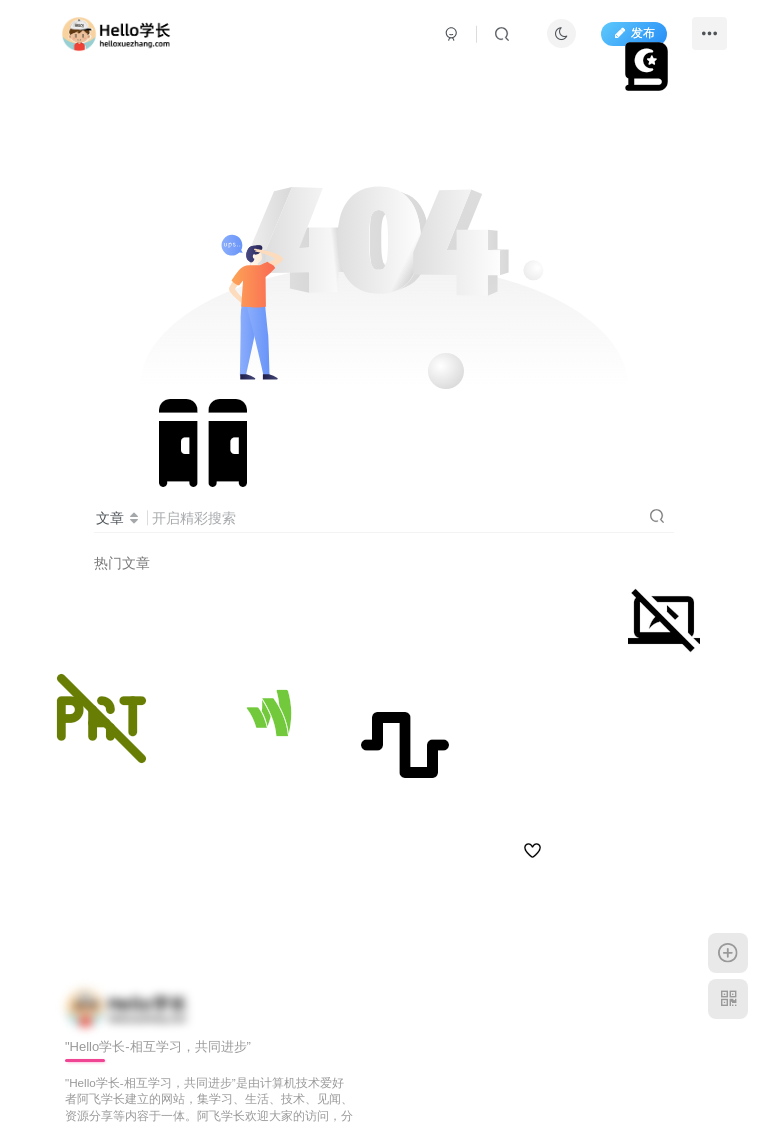 The height and width of the screenshot is (1125, 768). I want to click on access google wallet for payments, so click(269, 713).